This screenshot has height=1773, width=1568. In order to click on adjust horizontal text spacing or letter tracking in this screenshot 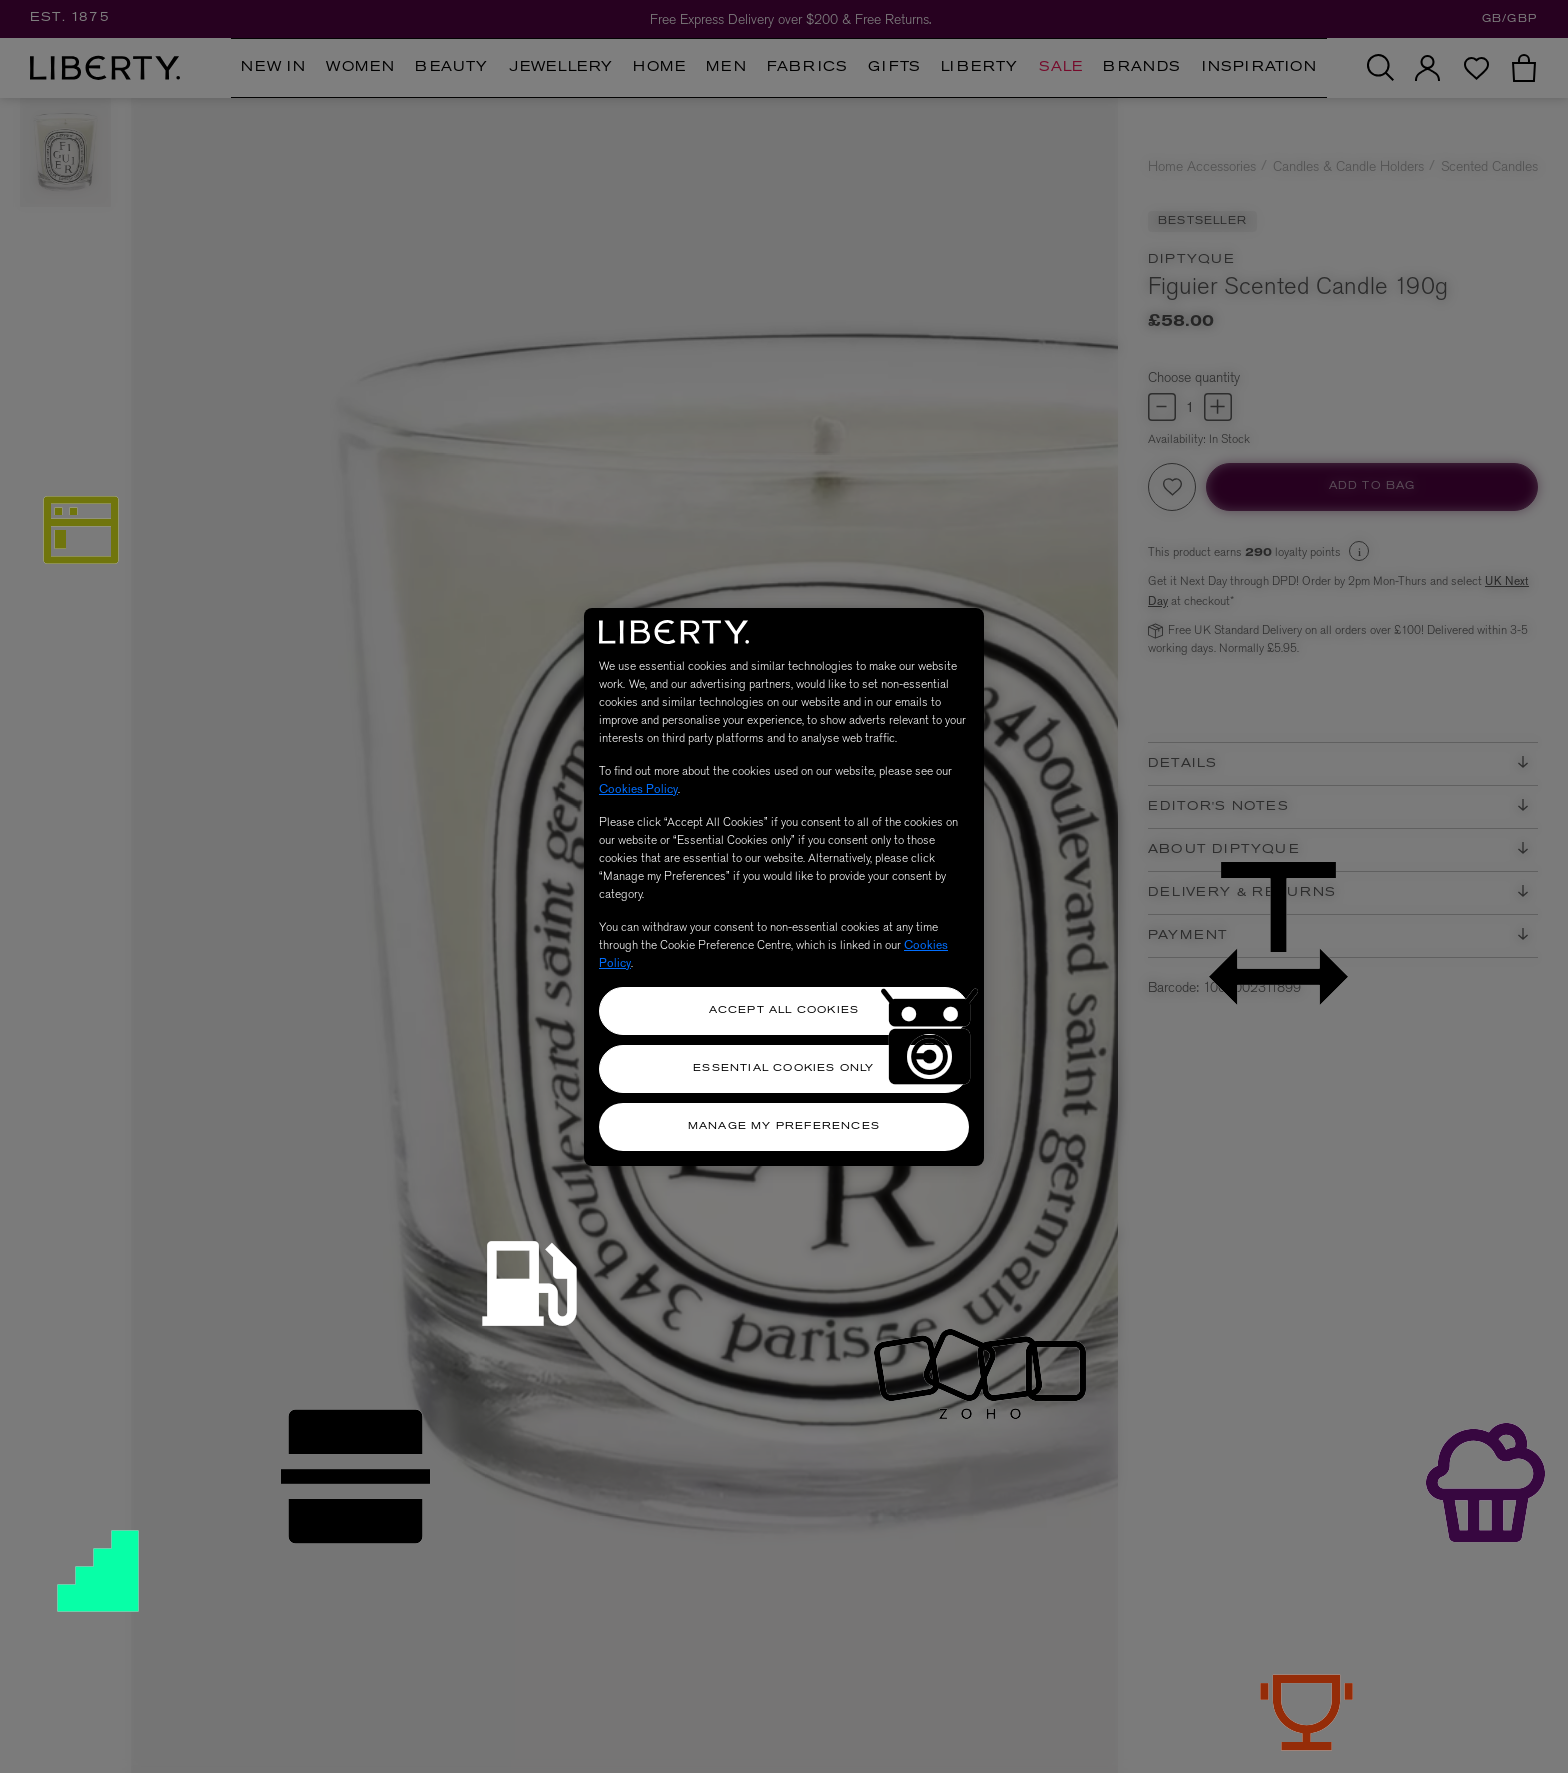, I will do `click(1278, 927)`.